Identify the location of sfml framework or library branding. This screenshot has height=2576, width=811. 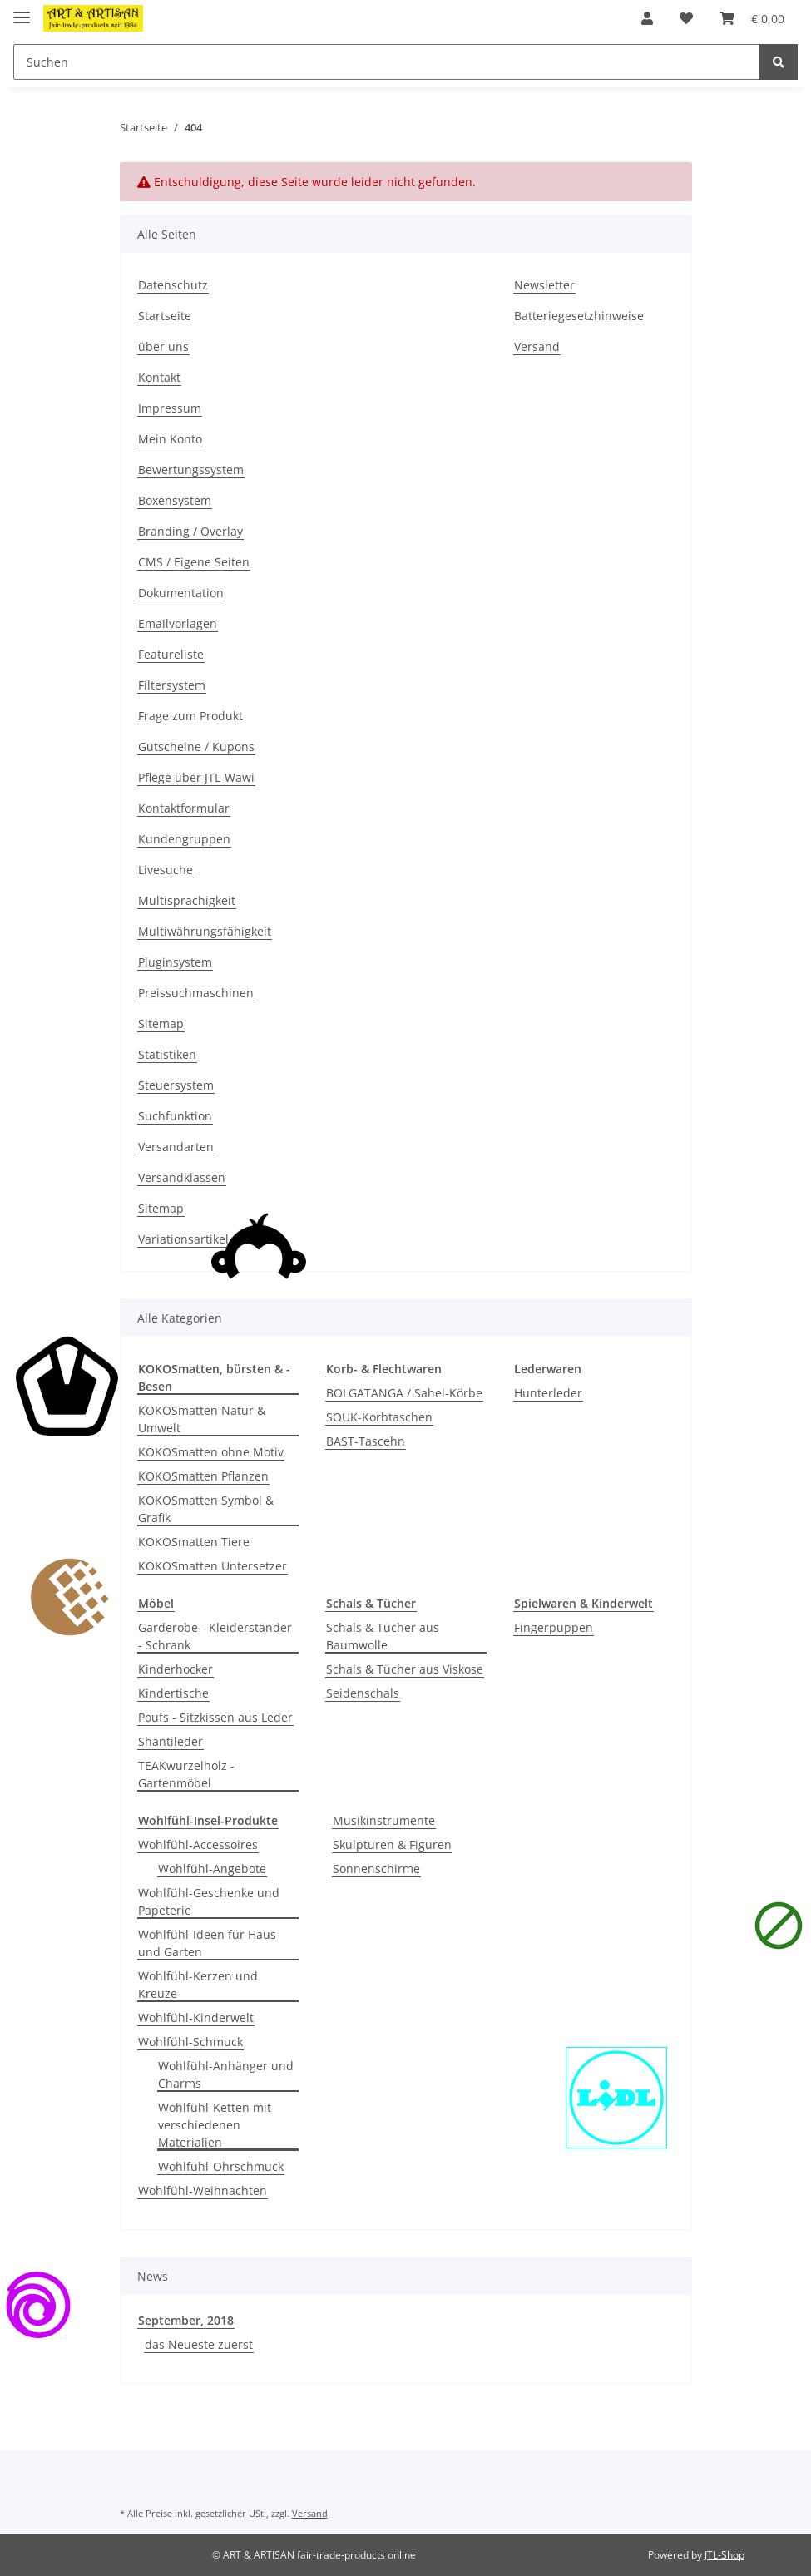
(67, 1386).